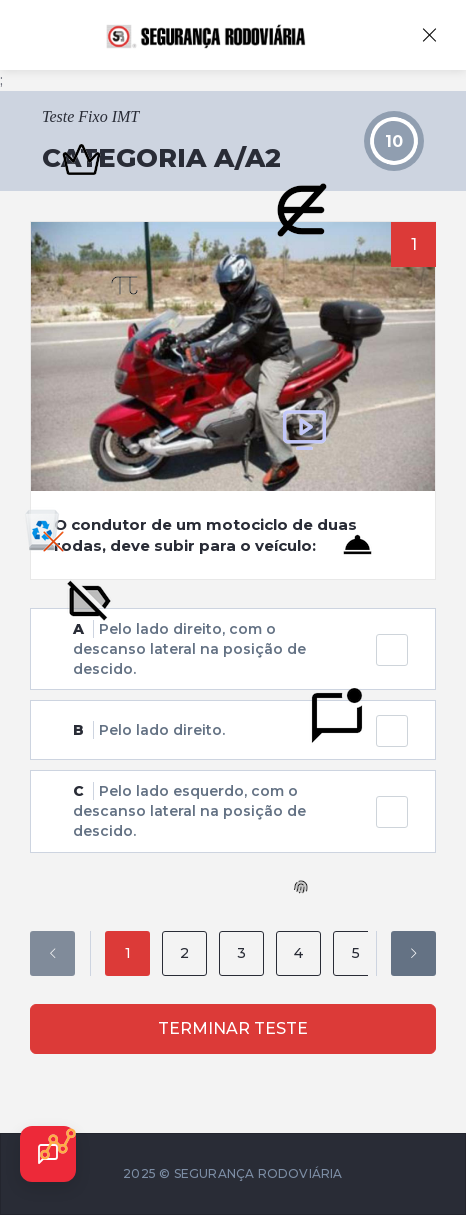  I want to click on authenticate with fingerprint, so click(301, 887).